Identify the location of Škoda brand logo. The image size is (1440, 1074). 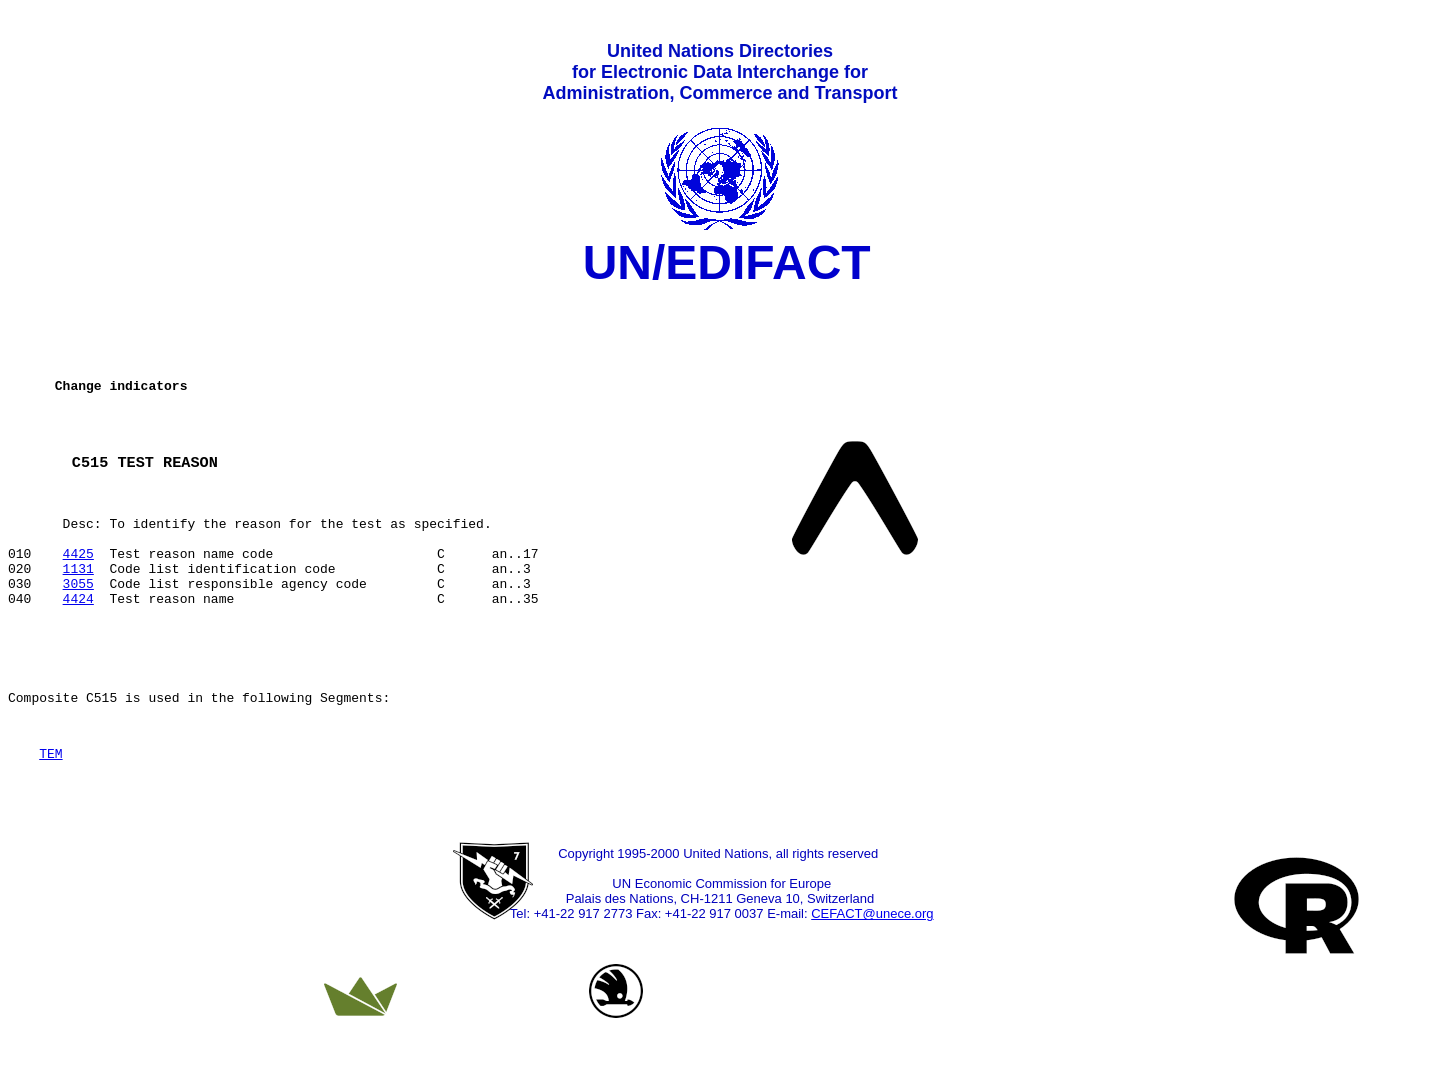
(616, 991).